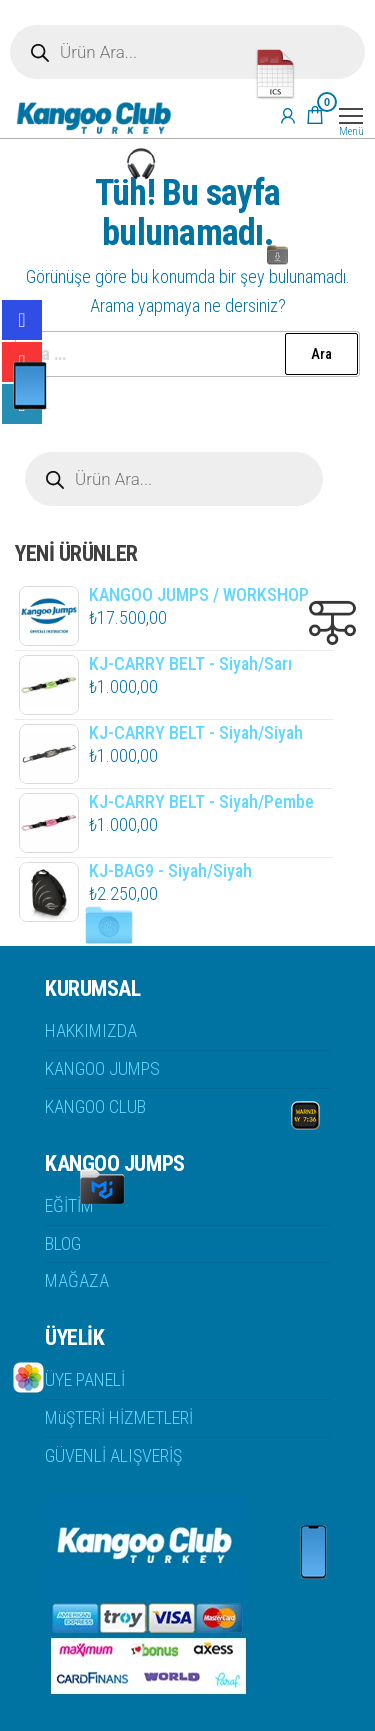  Describe the element at coordinates (28, 1377) in the screenshot. I see `open the photos app` at that location.